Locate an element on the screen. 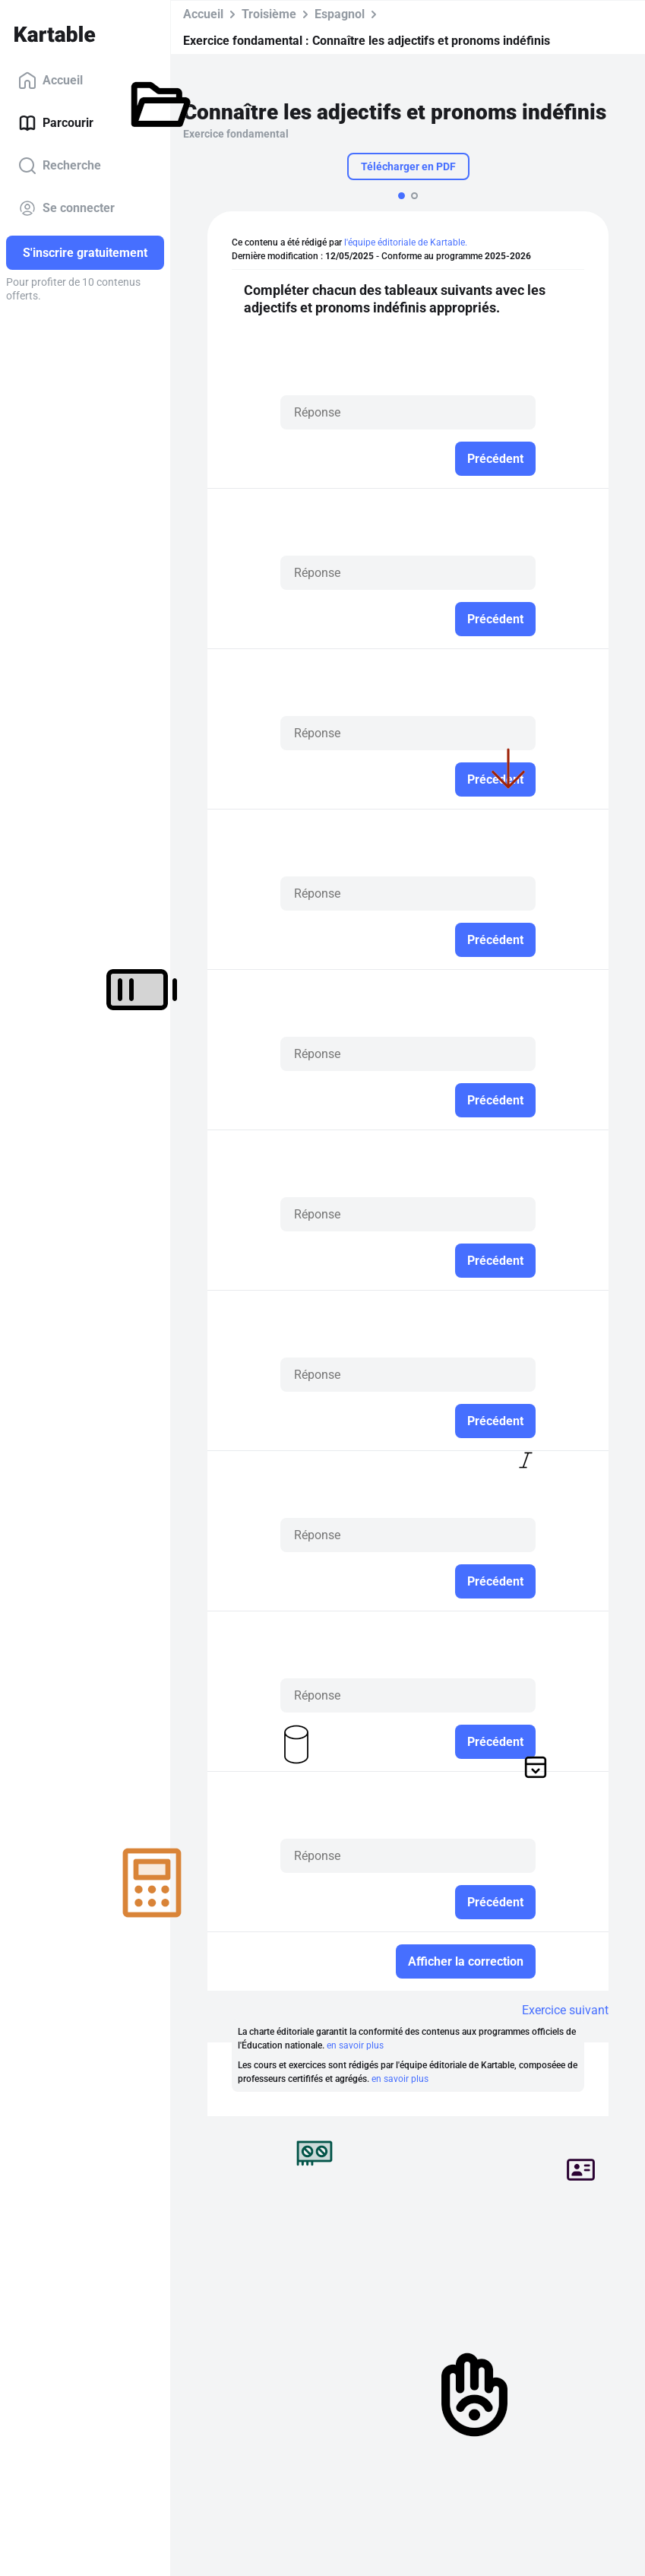 The image size is (645, 2576). indicates medium battery level is located at coordinates (141, 990).